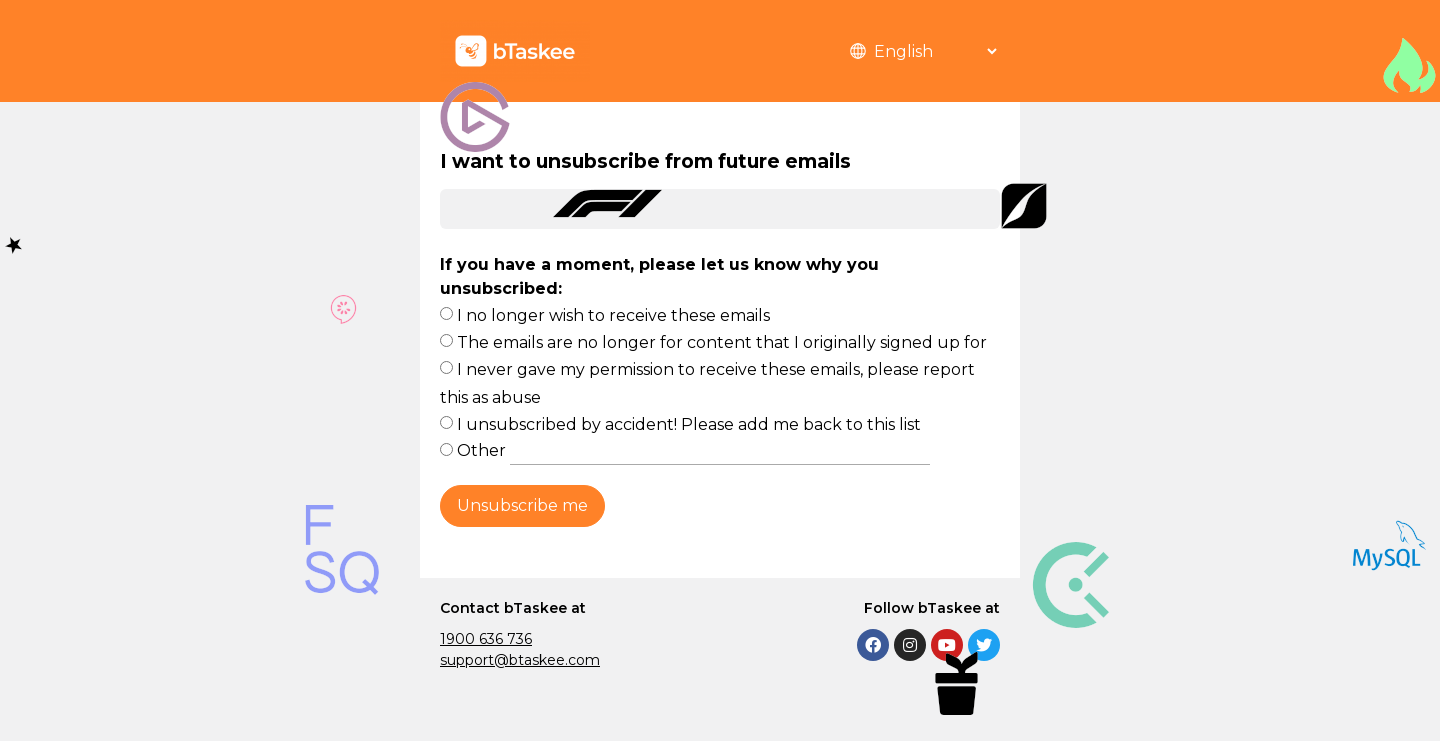 The width and height of the screenshot is (1440, 741). What do you see at coordinates (1389, 545) in the screenshot?
I see `MySQL database service or connection` at bounding box center [1389, 545].